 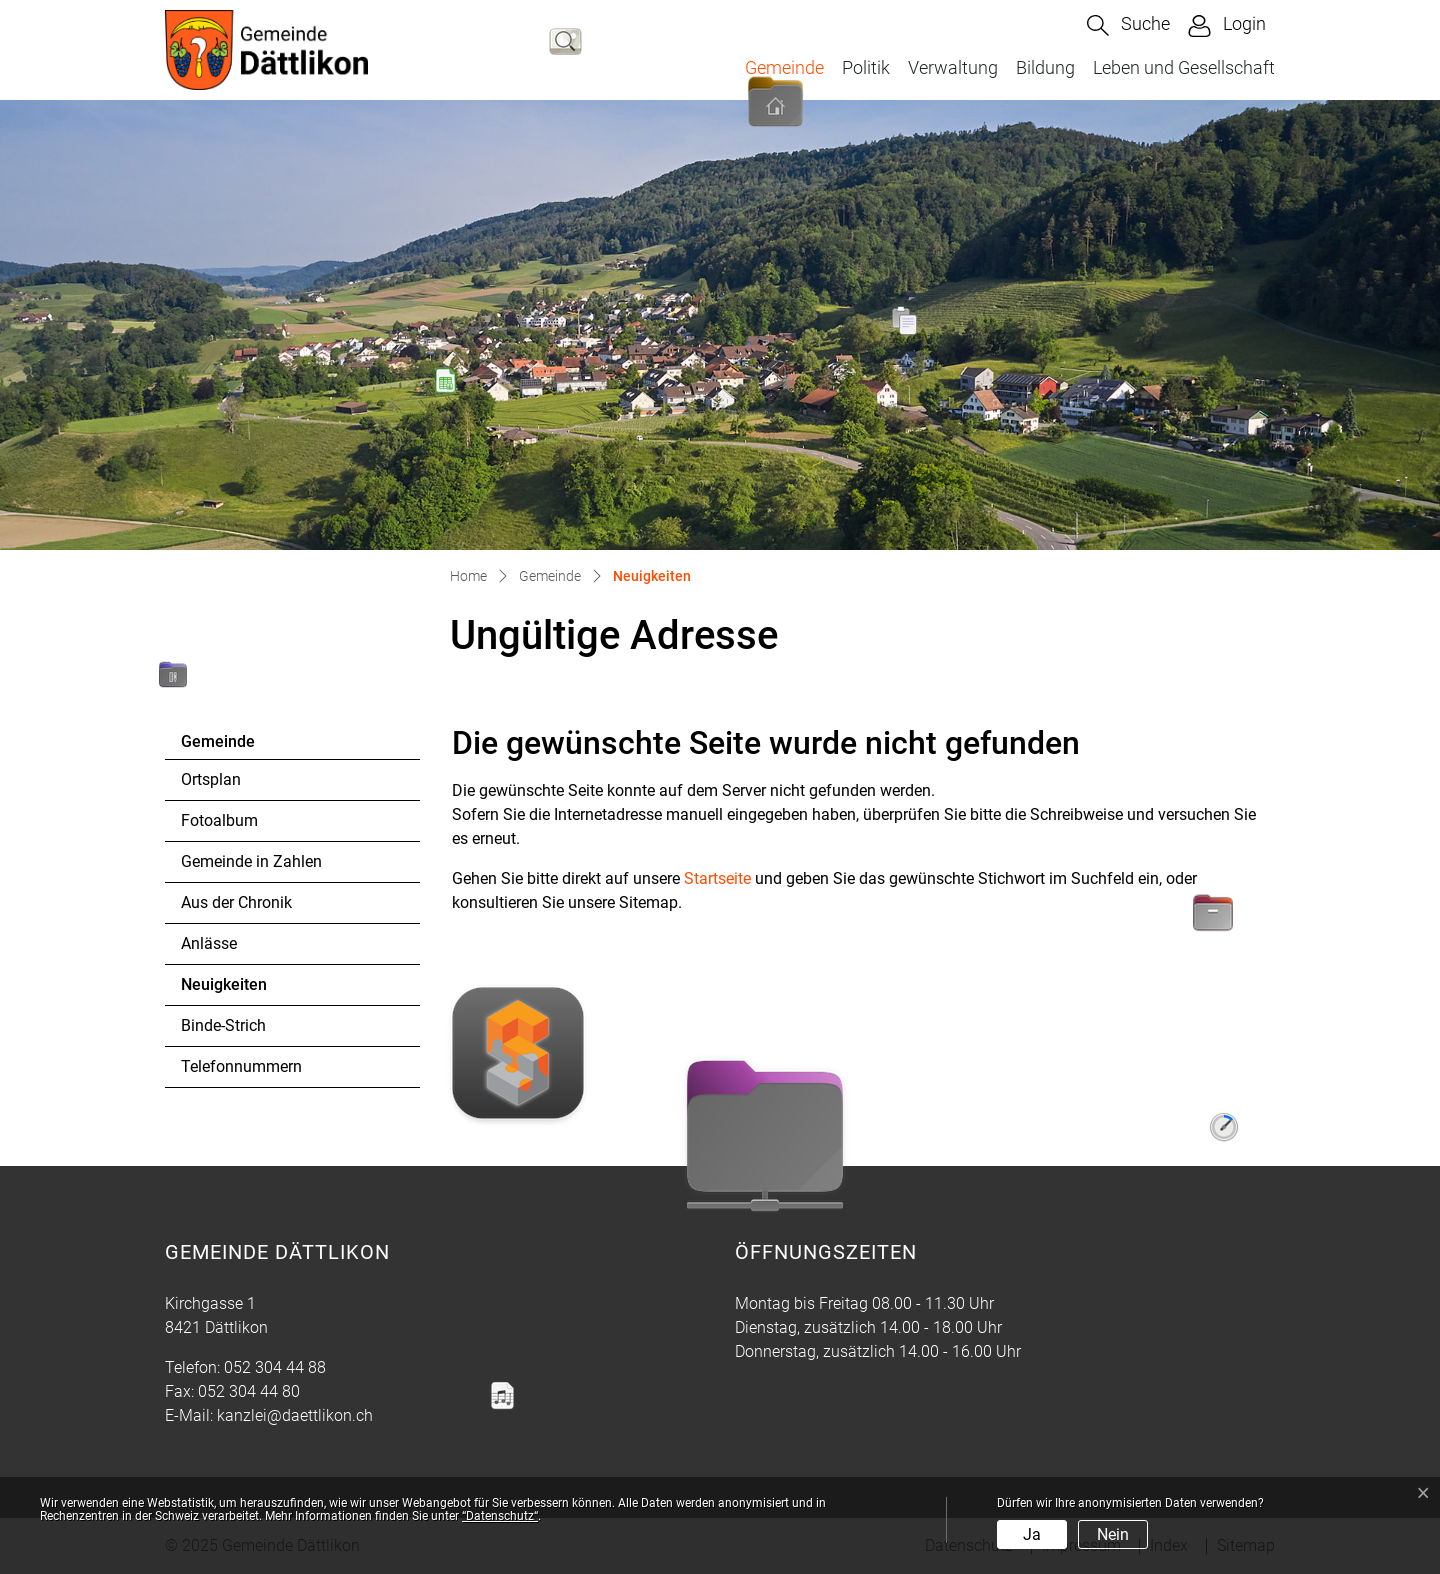 I want to click on open a libreoffice calc spreadsheet file, so click(x=445, y=380).